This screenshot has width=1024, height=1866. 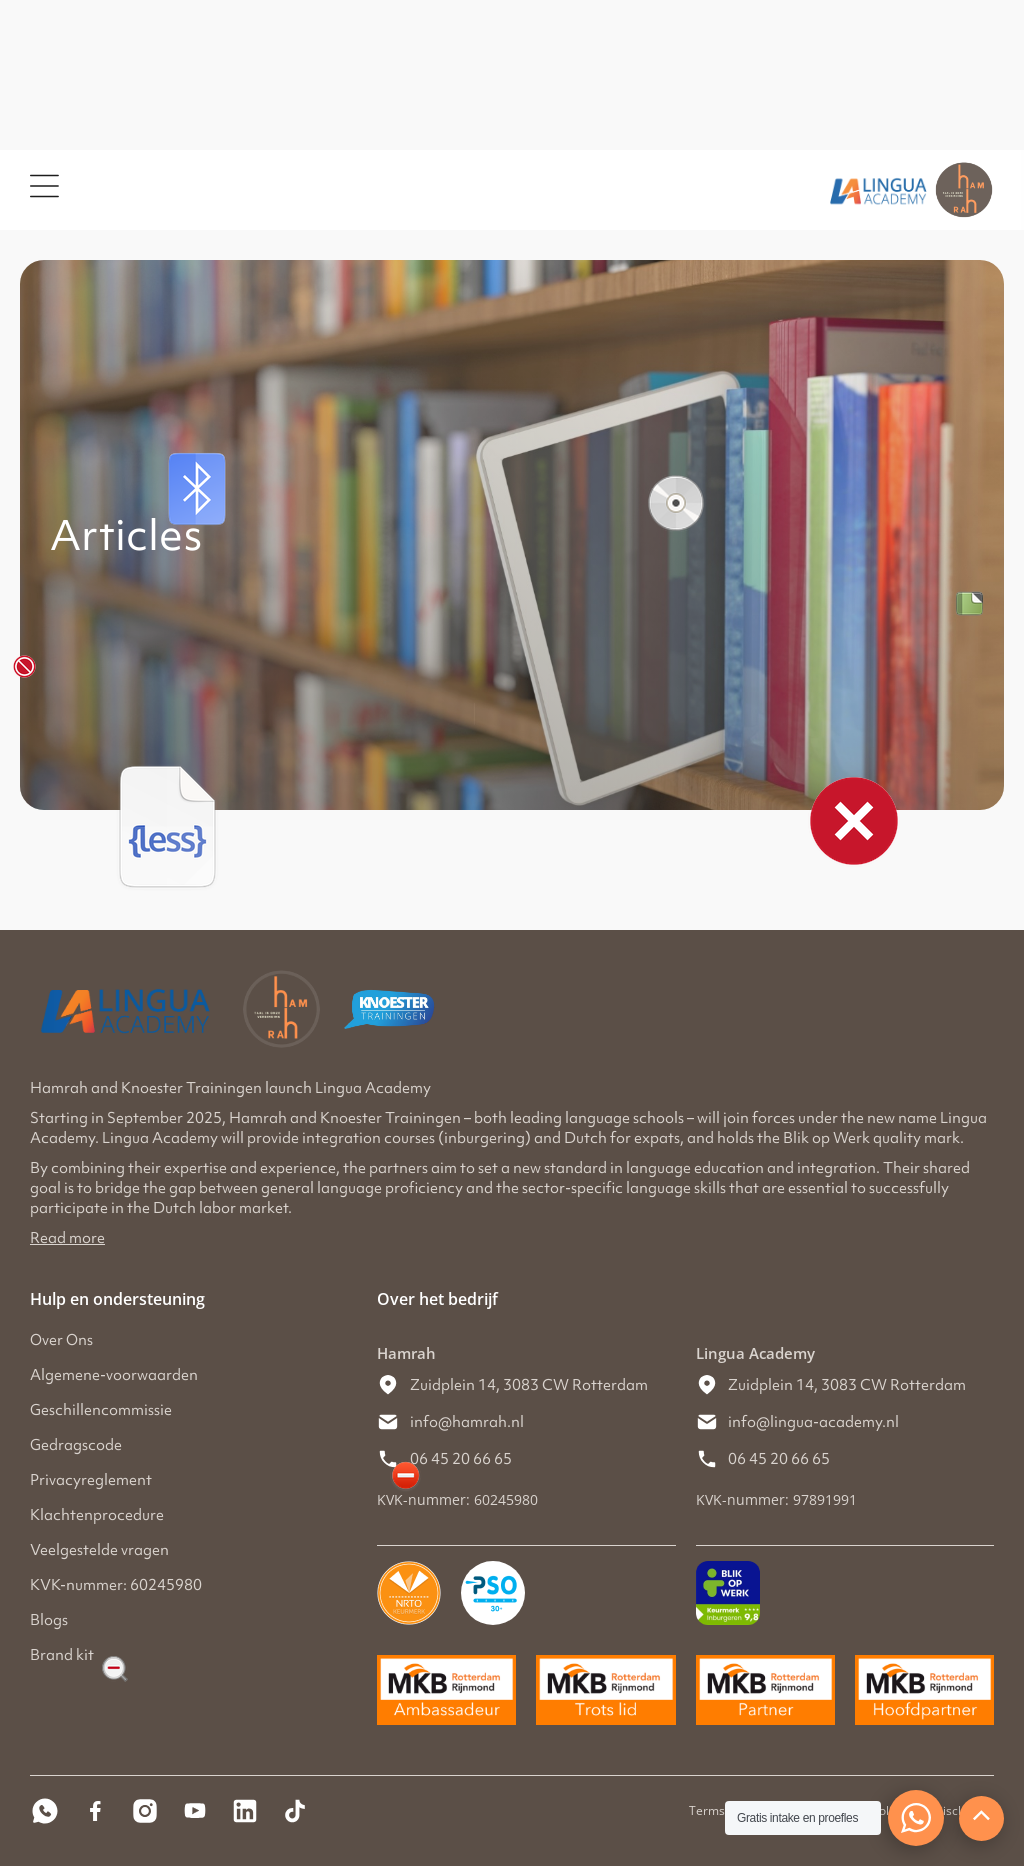 What do you see at coordinates (676, 503) in the screenshot?
I see `indicates a blu-ray disc drive or media` at bounding box center [676, 503].